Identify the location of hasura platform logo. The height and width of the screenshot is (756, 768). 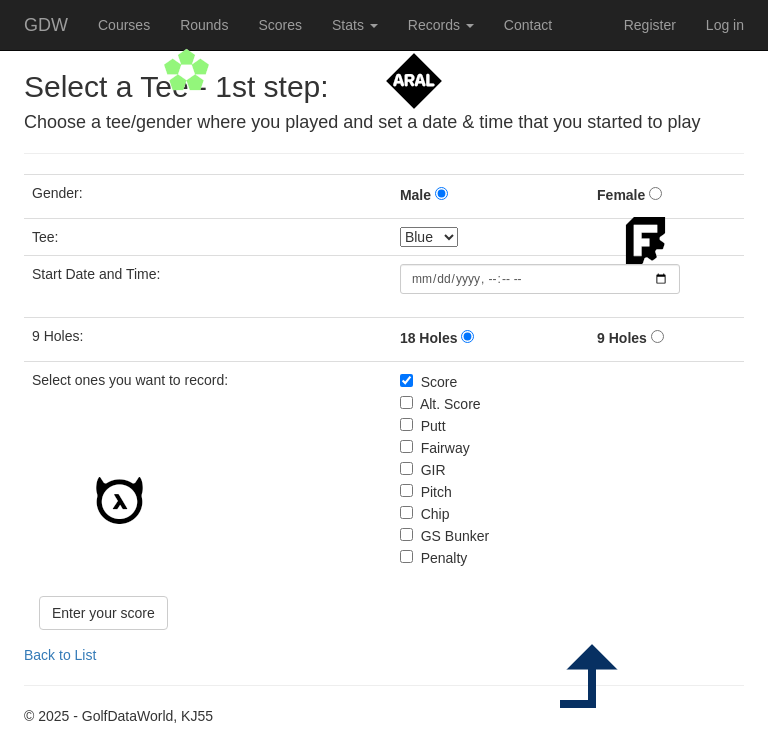
(119, 500).